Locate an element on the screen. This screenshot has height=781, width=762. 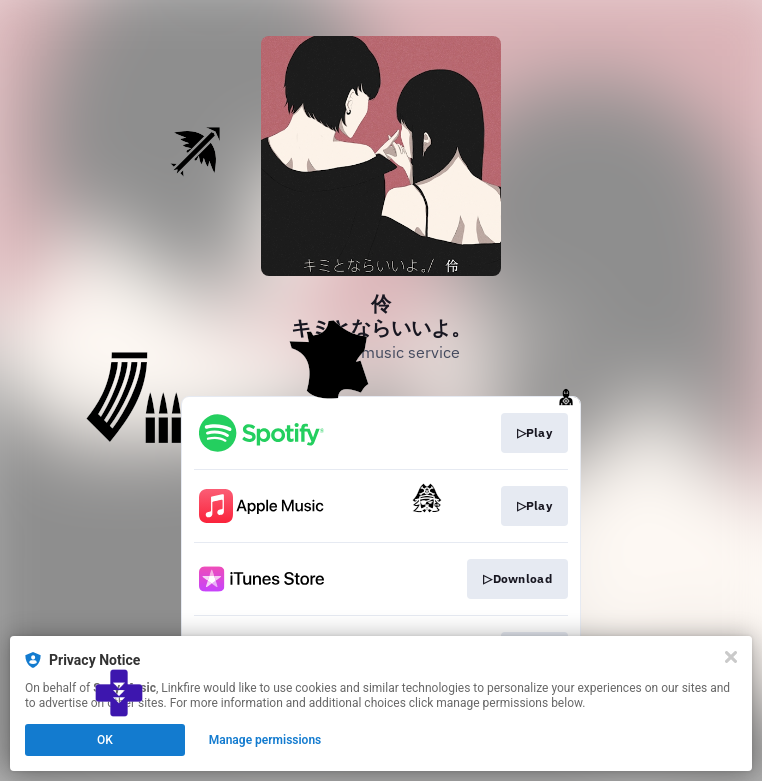
ammunition or magazine inventory in a game is located at coordinates (134, 396).